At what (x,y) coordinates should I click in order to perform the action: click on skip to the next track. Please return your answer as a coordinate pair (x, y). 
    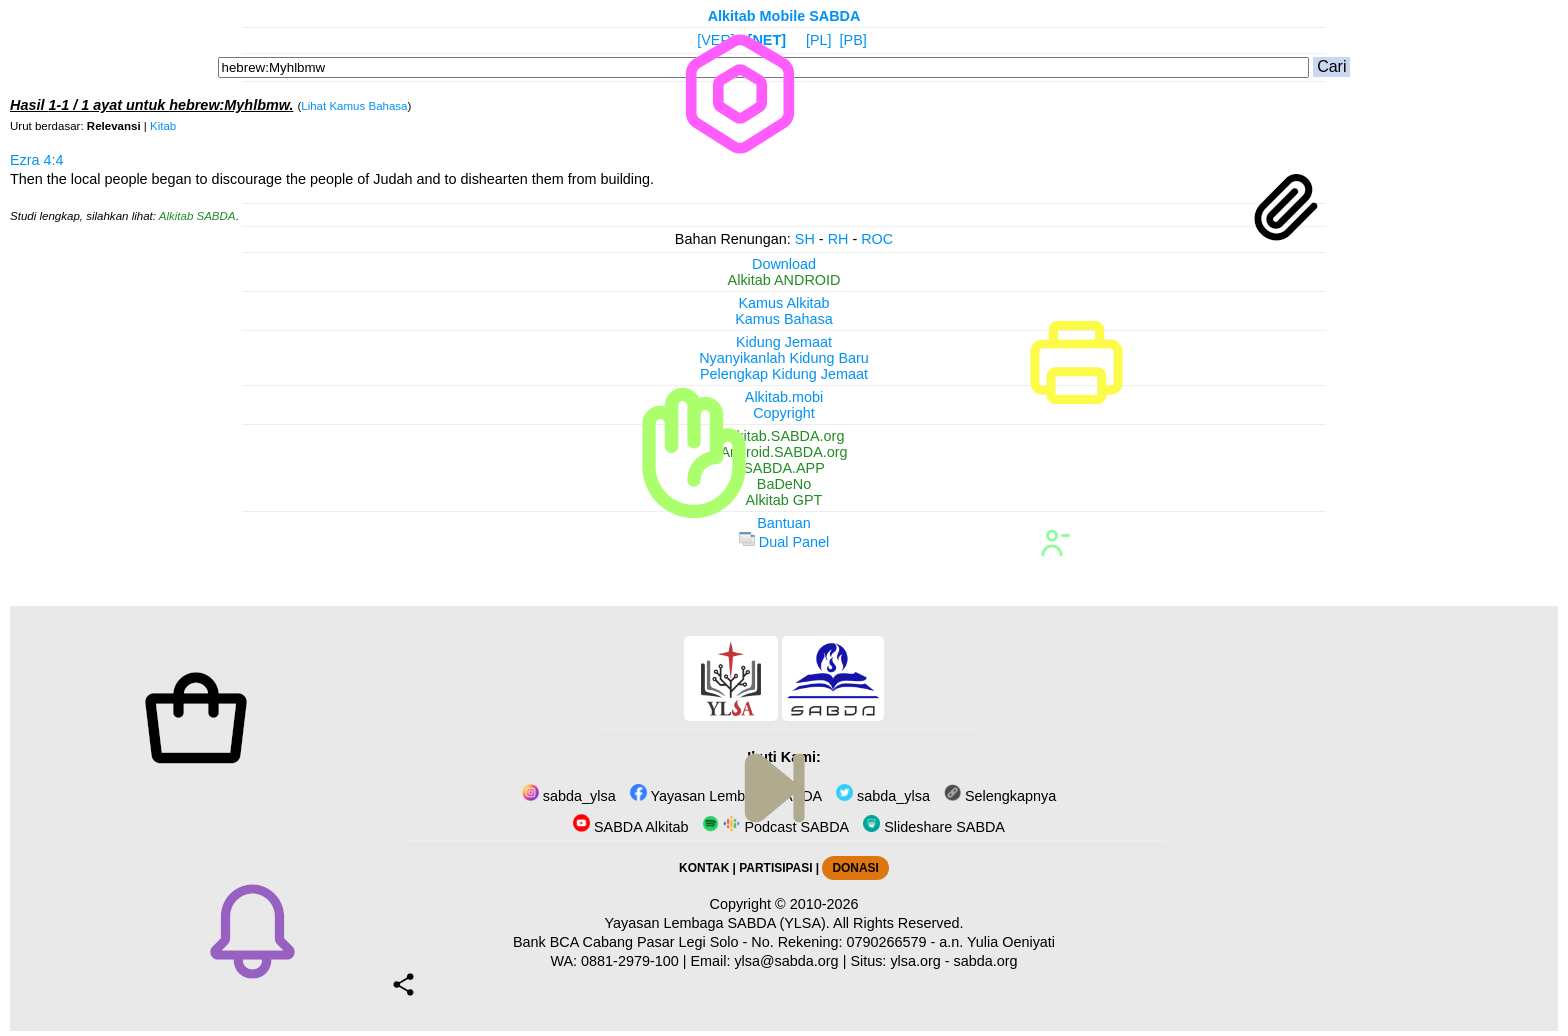
    Looking at the image, I should click on (776, 788).